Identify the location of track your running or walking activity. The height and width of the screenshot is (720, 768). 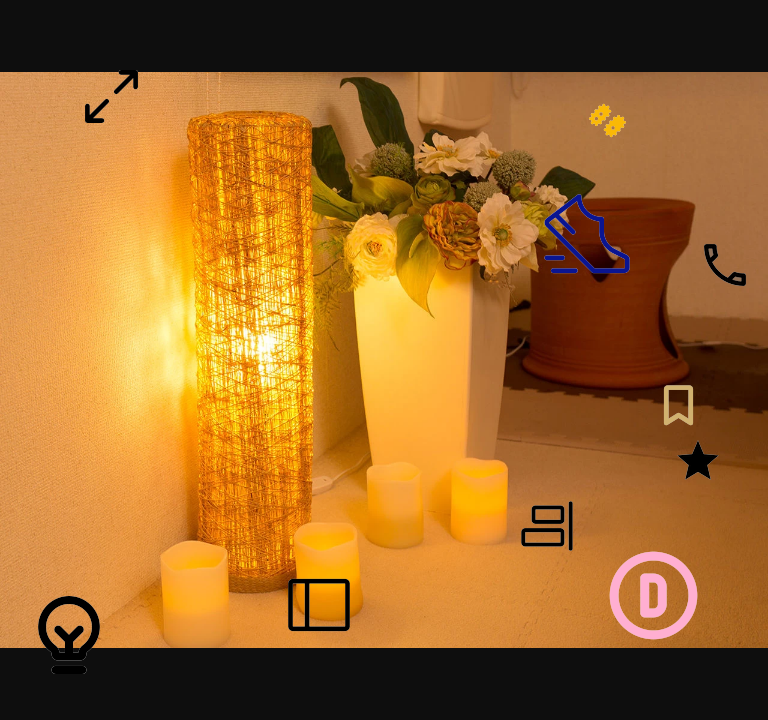
(585, 238).